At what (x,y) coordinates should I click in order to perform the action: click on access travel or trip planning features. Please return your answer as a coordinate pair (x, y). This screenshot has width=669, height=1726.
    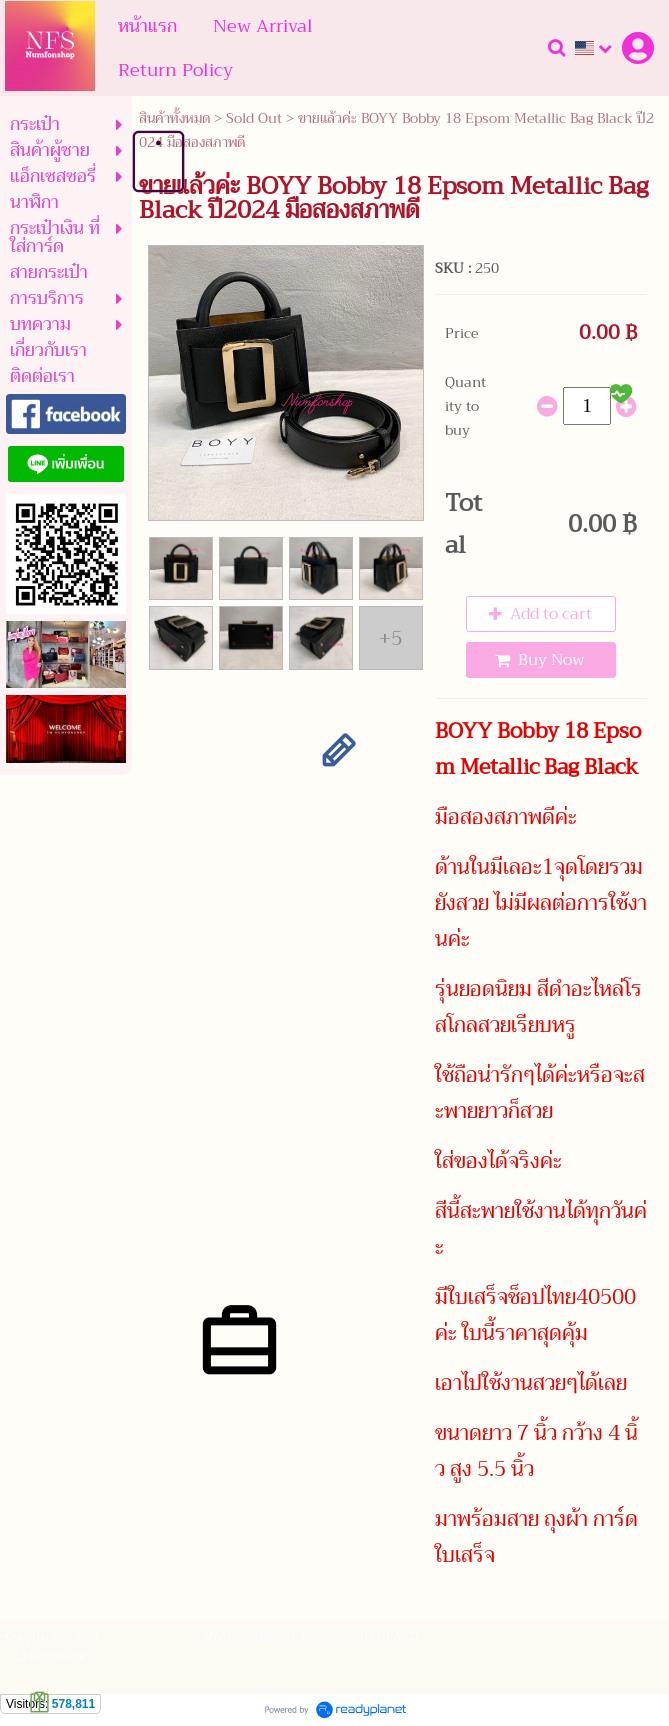
    Looking at the image, I should click on (239, 1344).